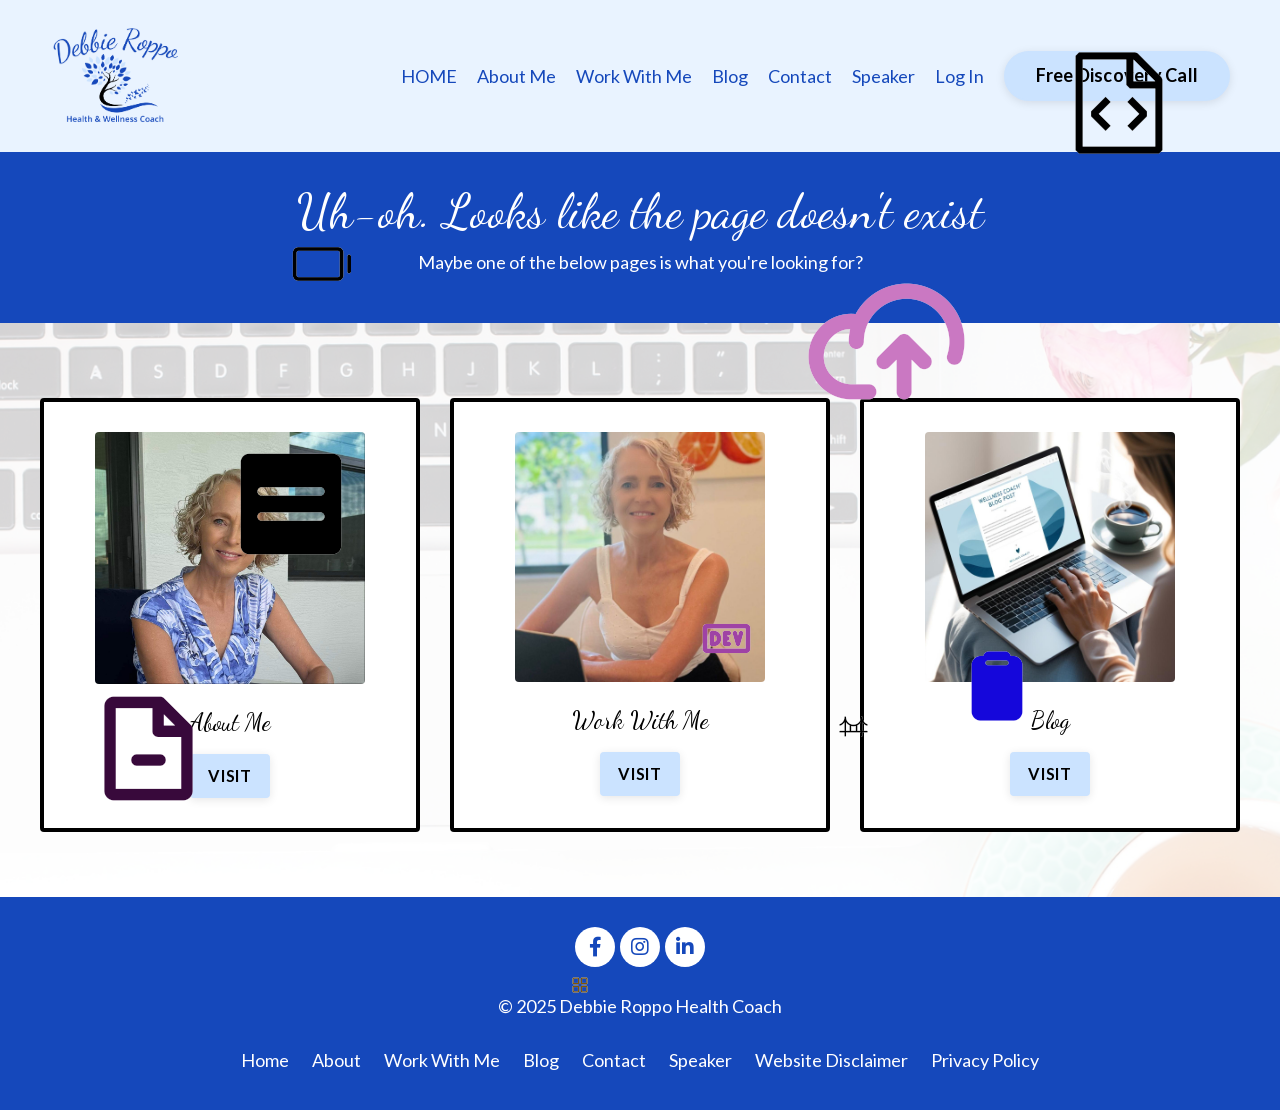  What do you see at coordinates (148, 748) in the screenshot?
I see `remove a file from your collection` at bounding box center [148, 748].